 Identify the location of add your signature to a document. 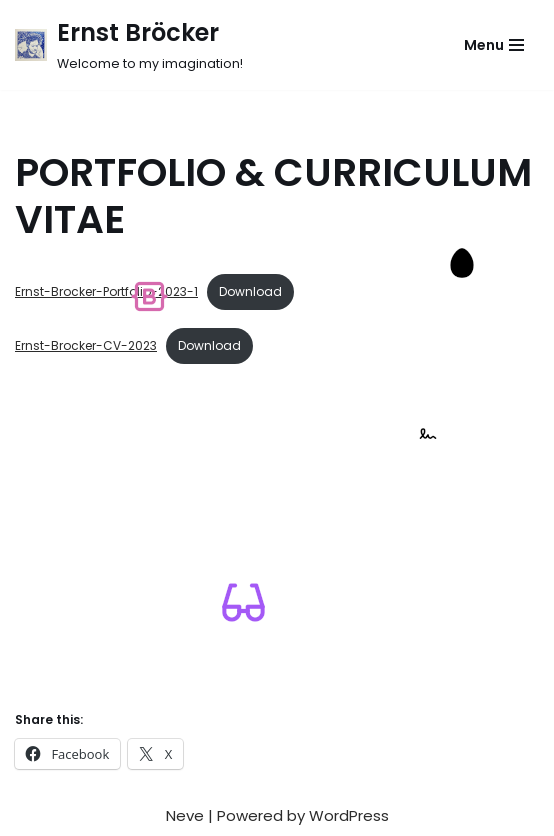
(428, 434).